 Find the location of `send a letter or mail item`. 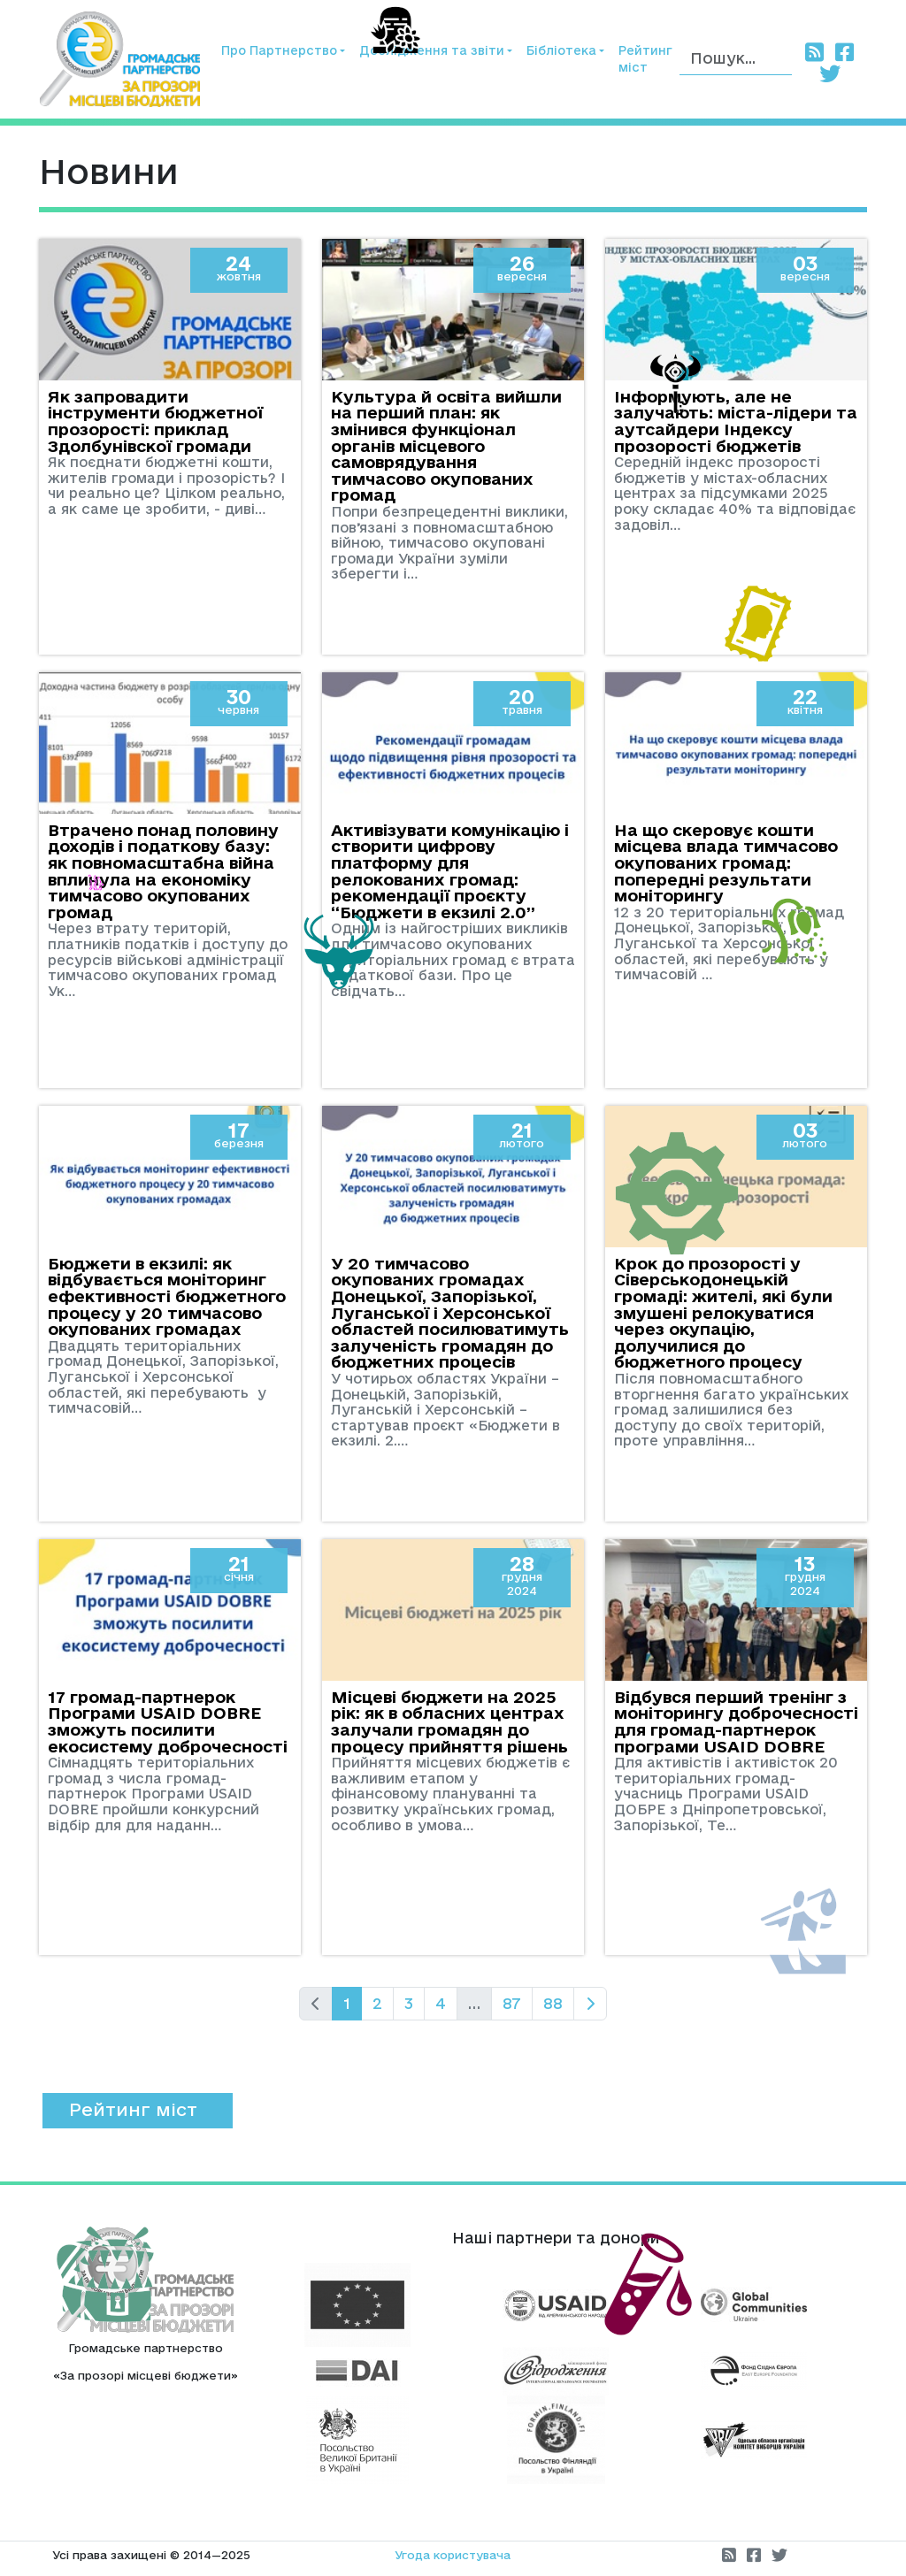

send a letter or mail item is located at coordinates (757, 624).